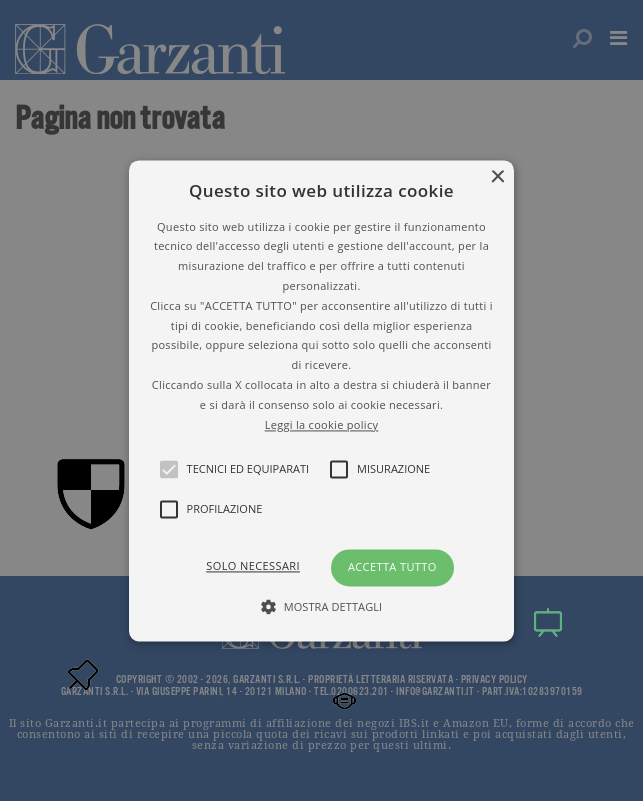 The image size is (643, 801). I want to click on start or view a presentation, so click(548, 623).